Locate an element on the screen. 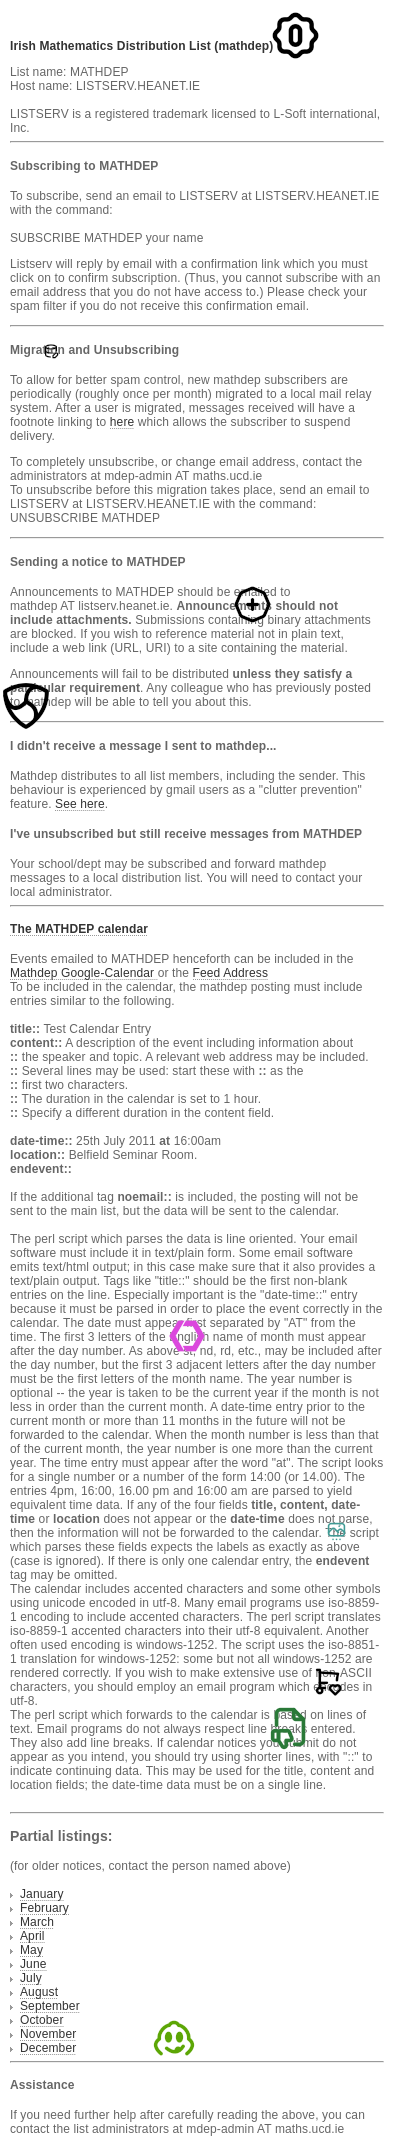 The height and width of the screenshot is (2146, 394). indicates a Michelin Bib Gourmand rated restaurant is located at coordinates (174, 2039).